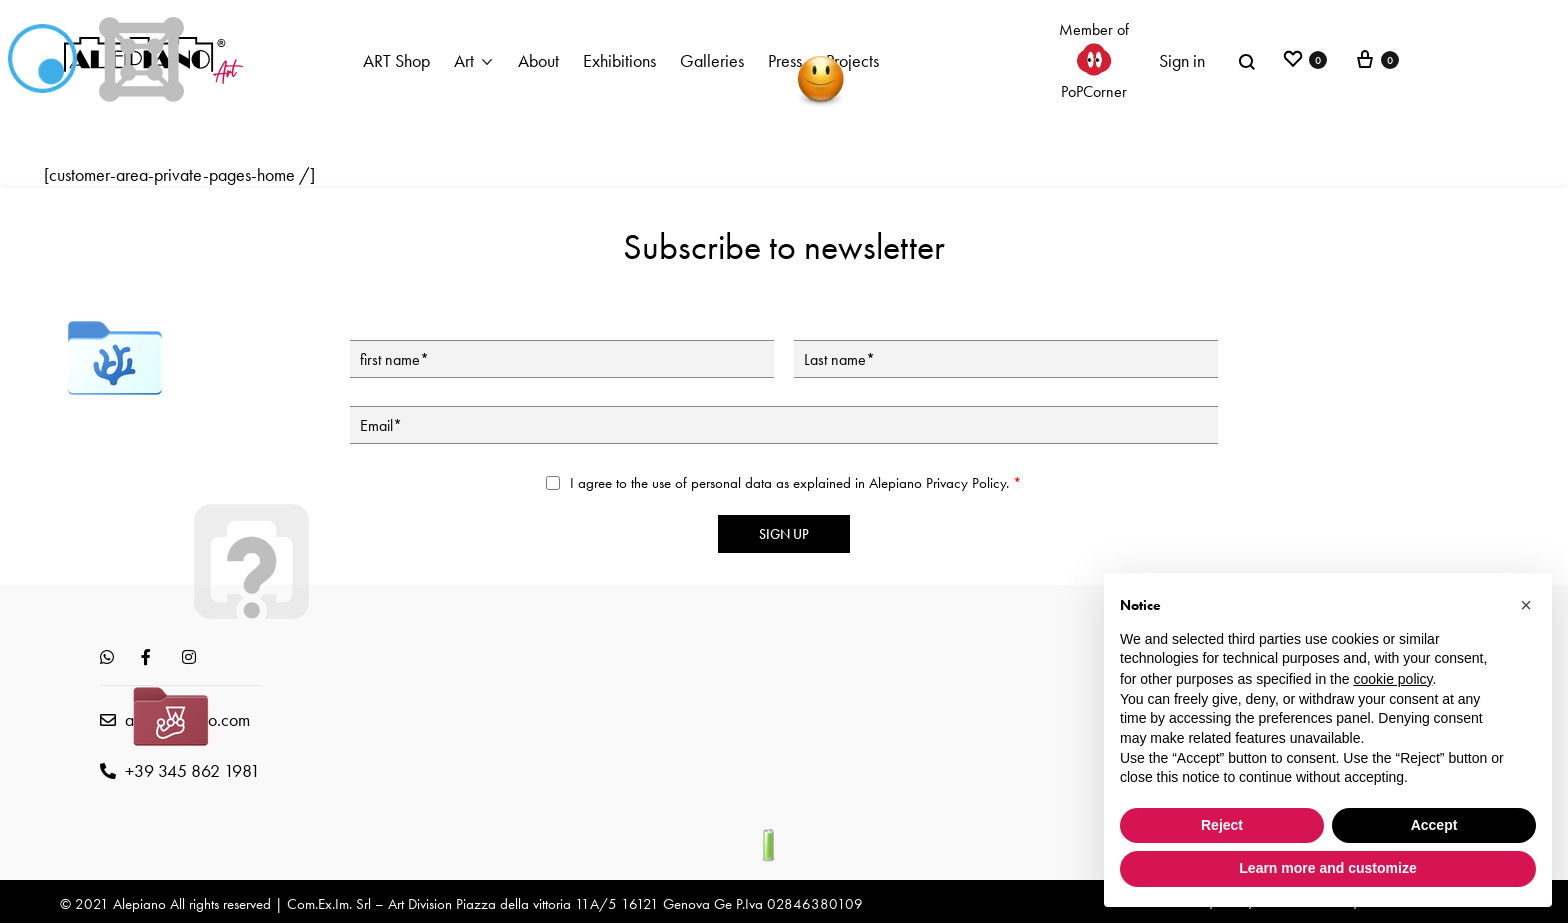 Image resolution: width=1568 pixels, height=923 pixels. Describe the element at coordinates (768, 845) in the screenshot. I see `indicates battery is fully charged` at that location.